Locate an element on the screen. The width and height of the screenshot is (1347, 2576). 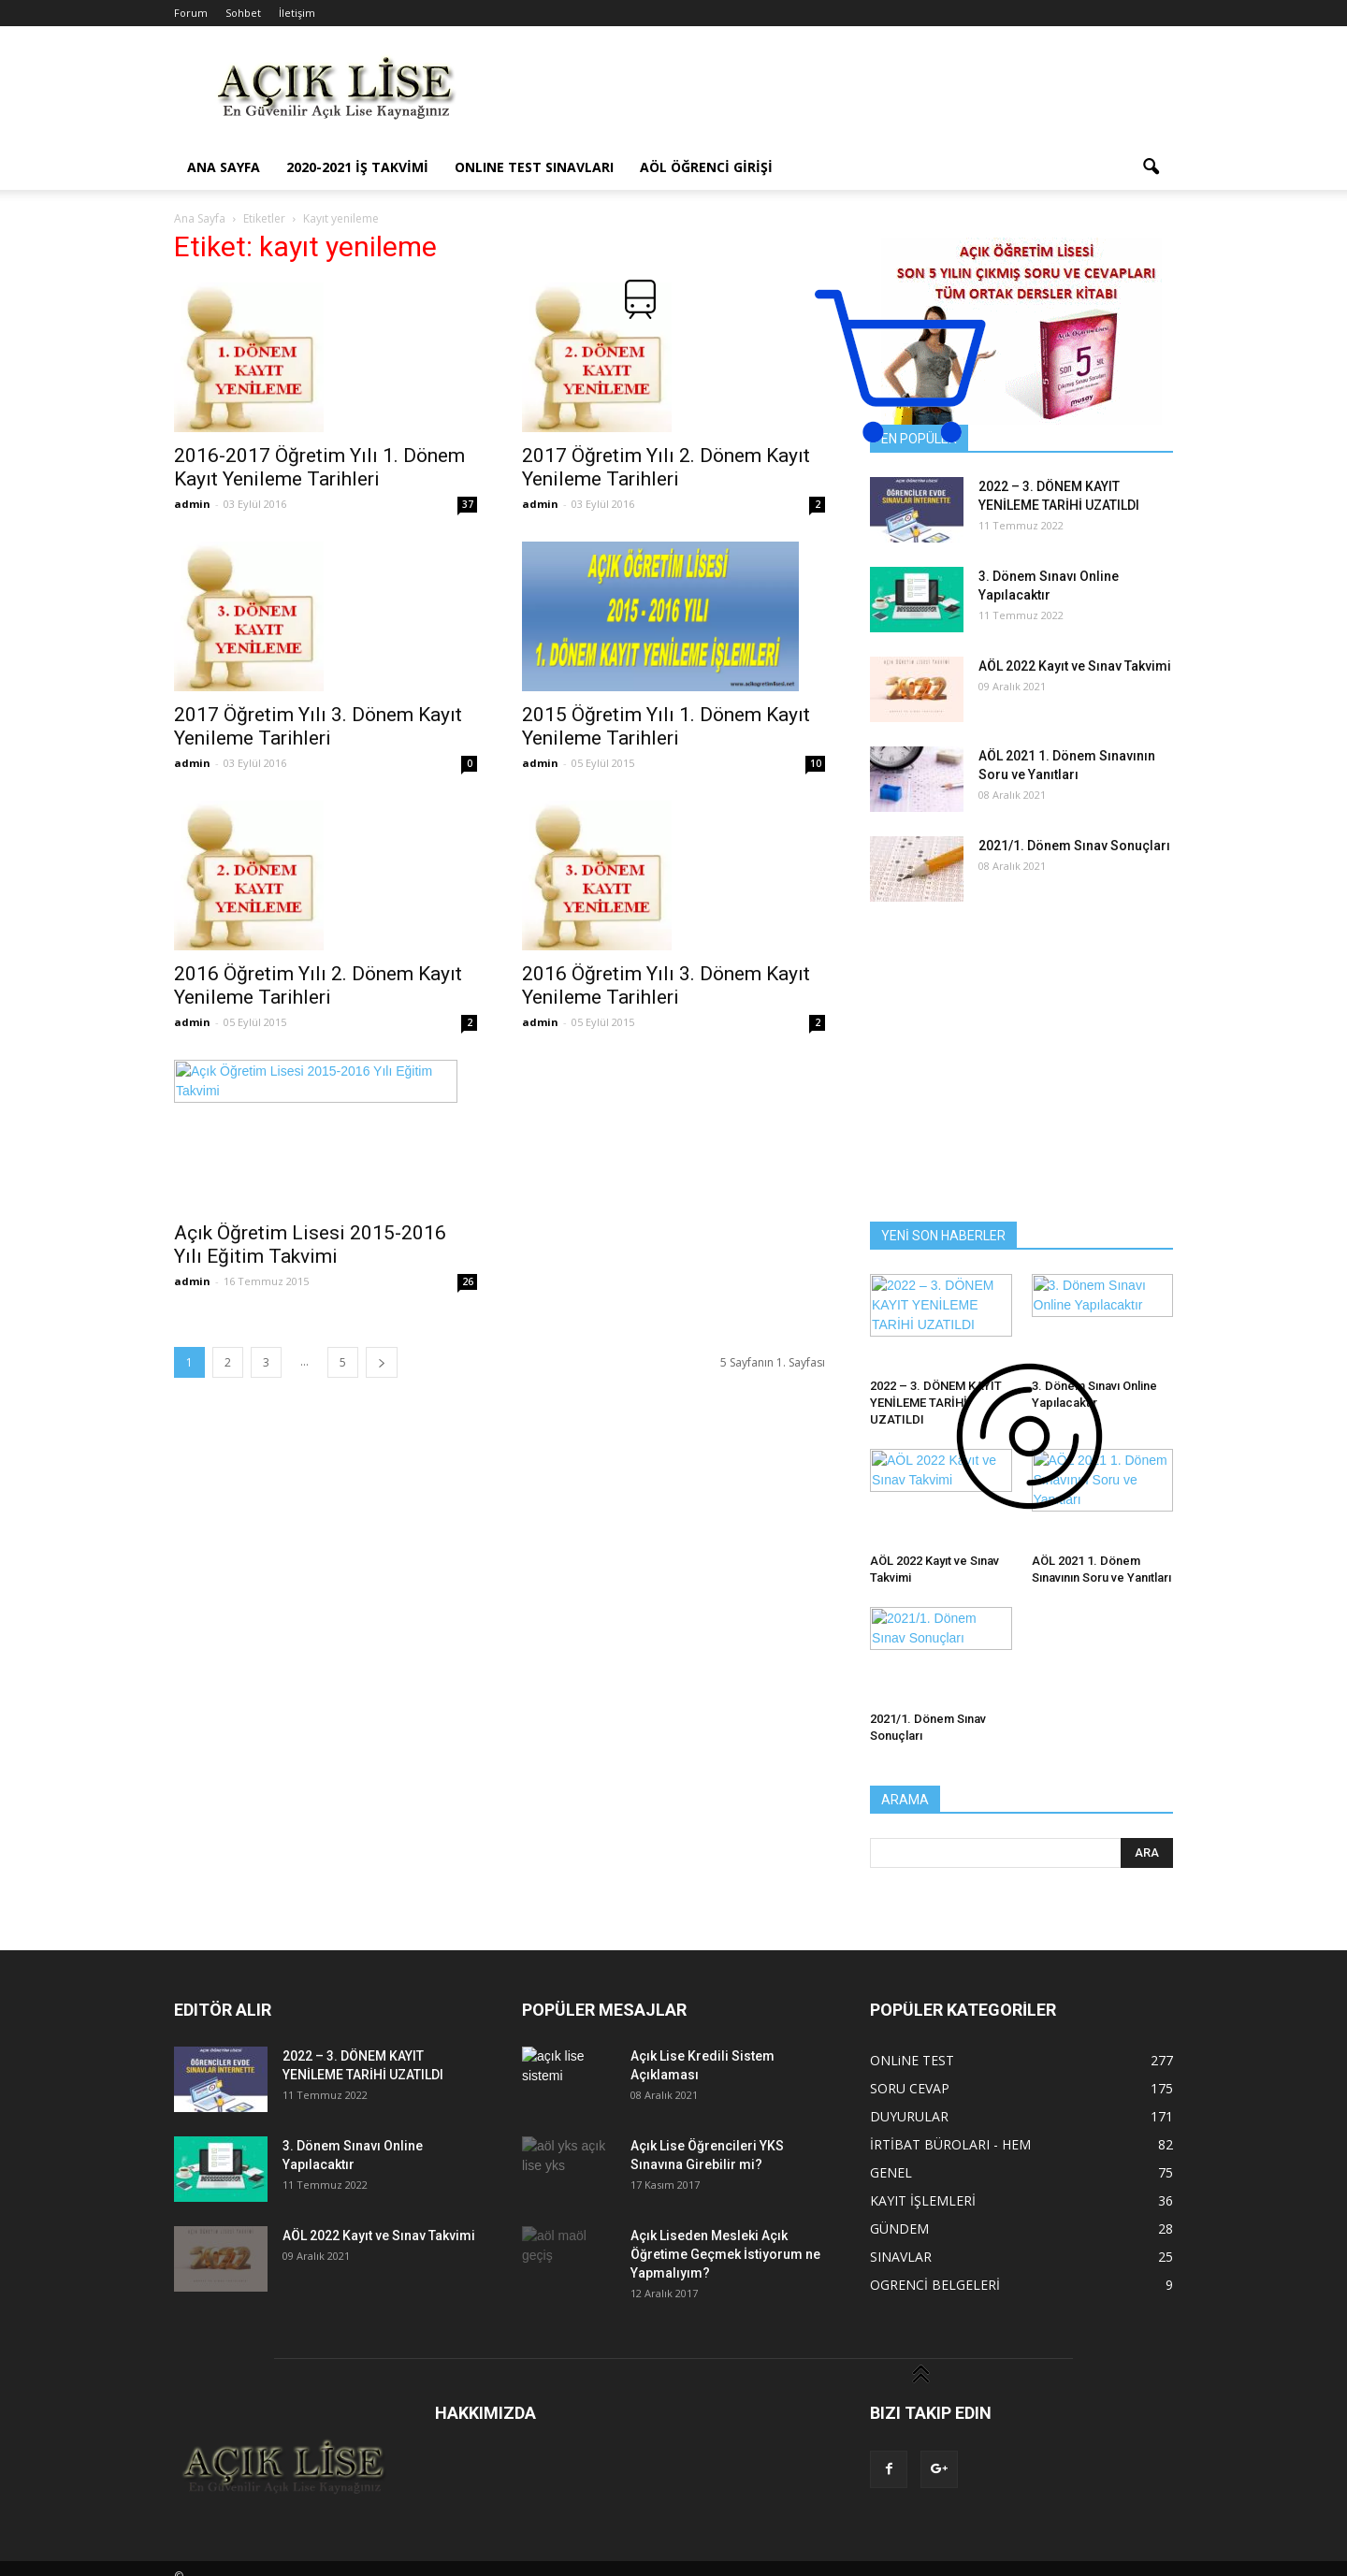
view your shopping cart is located at coordinates (903, 366).